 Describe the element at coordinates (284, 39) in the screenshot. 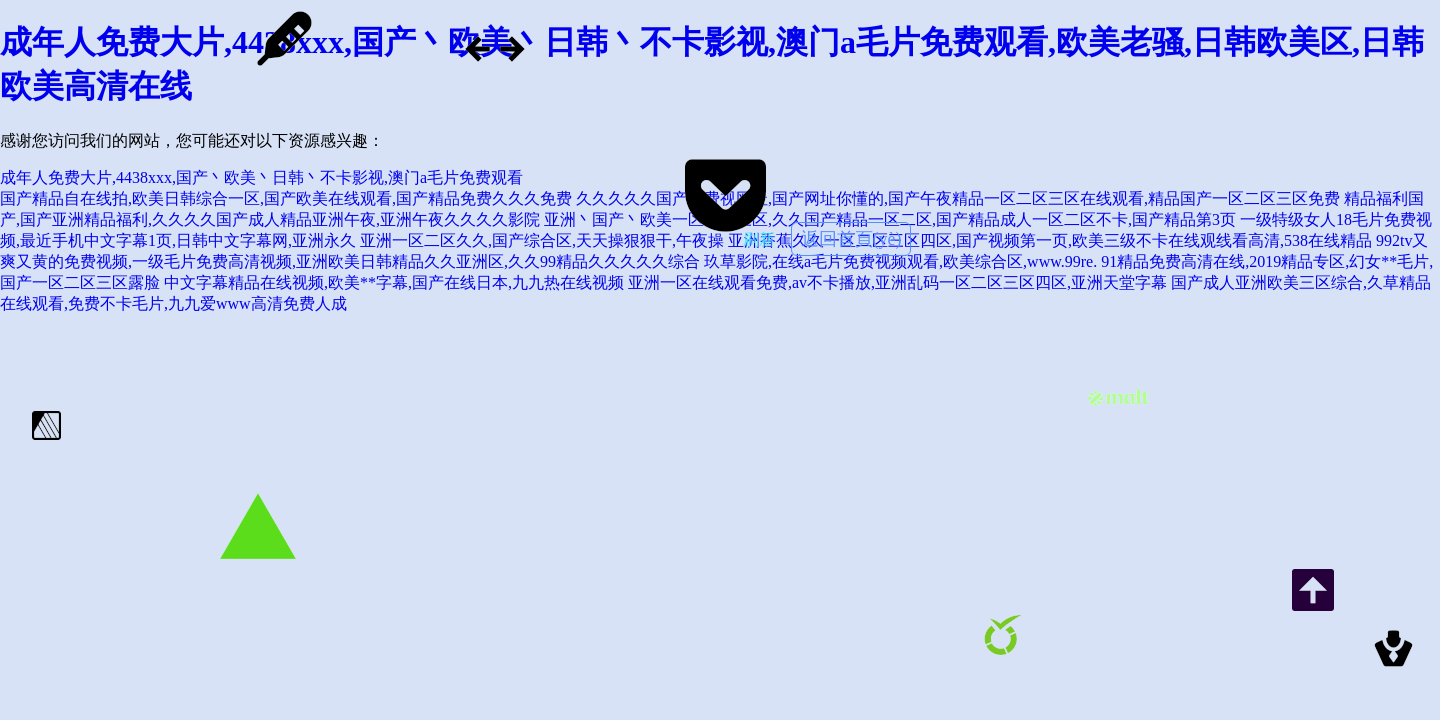

I see `check temperature or health status` at that location.